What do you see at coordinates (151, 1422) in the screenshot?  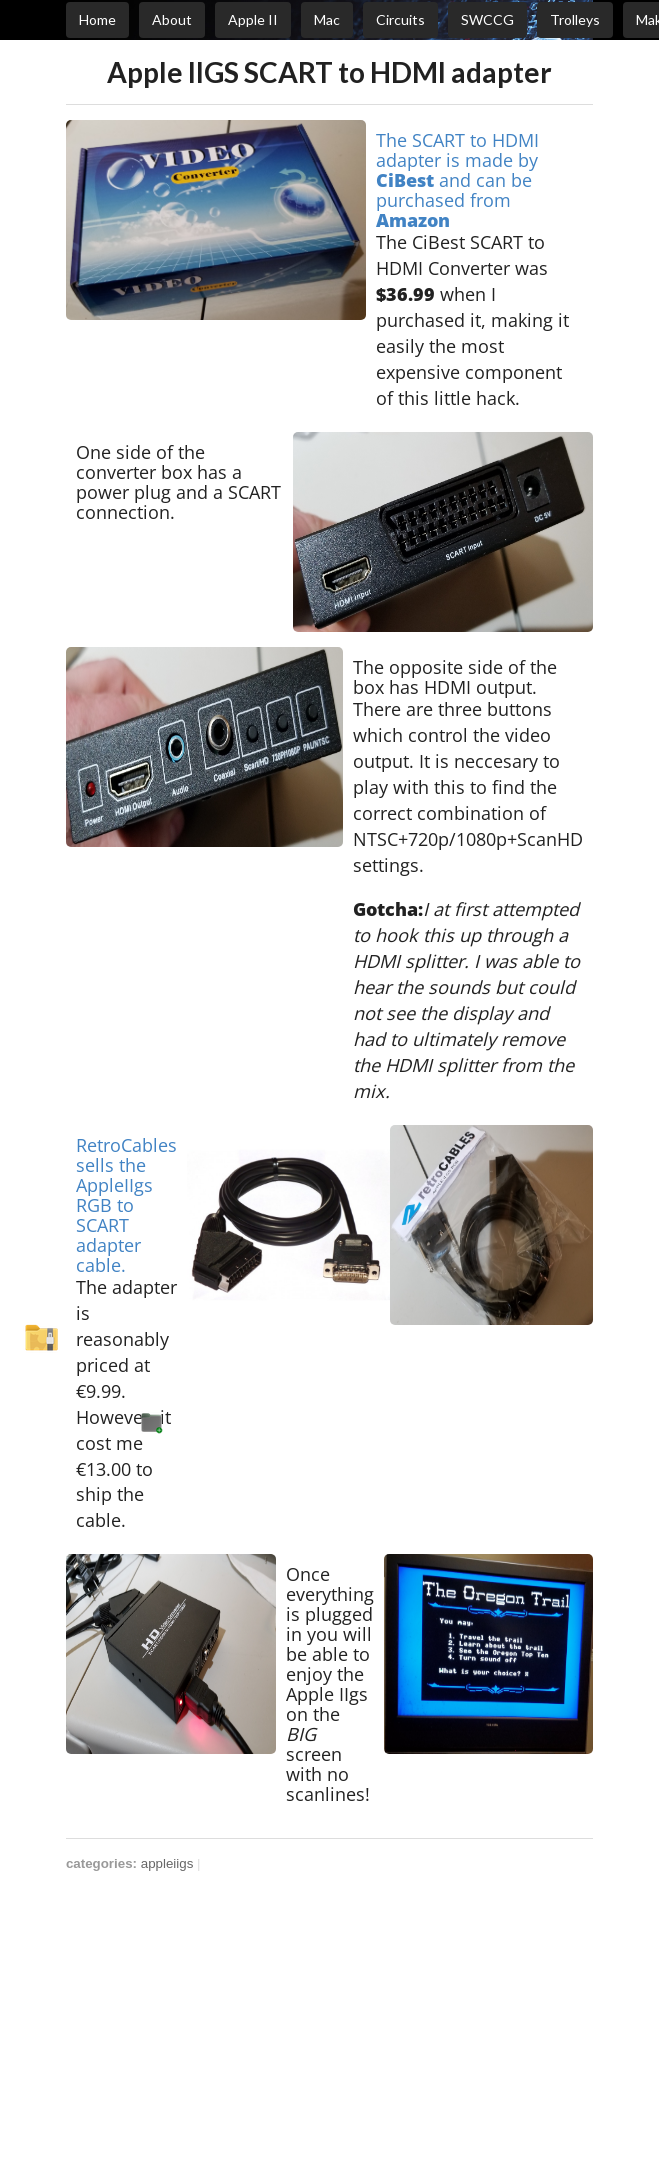 I see `create a new folder` at bounding box center [151, 1422].